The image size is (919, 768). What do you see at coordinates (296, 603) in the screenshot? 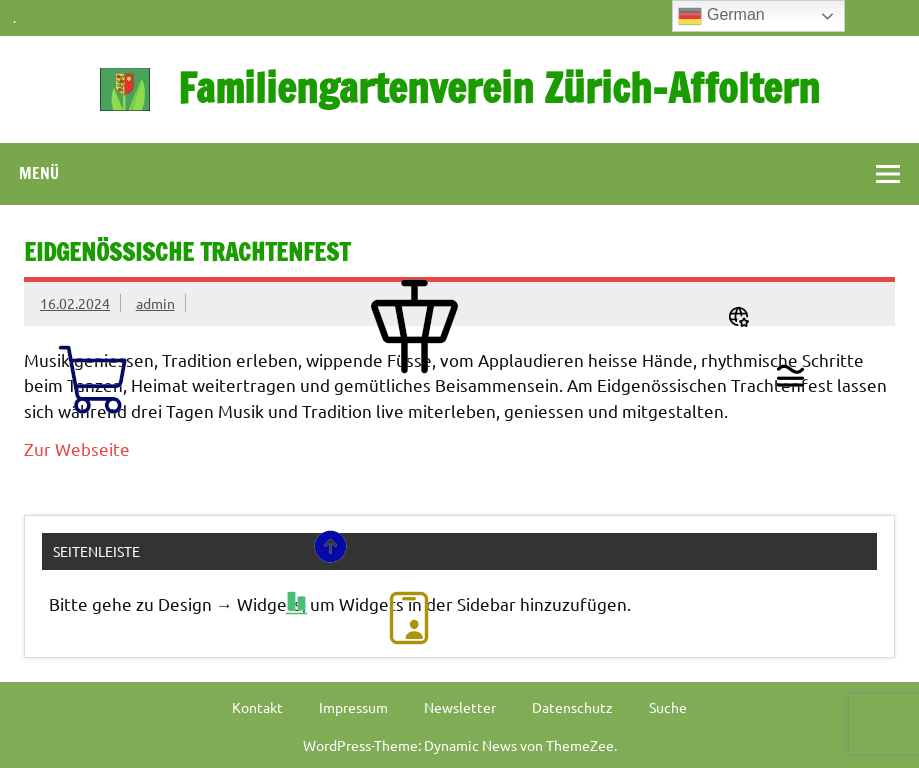
I see `align selected objects to the bottom edge` at bounding box center [296, 603].